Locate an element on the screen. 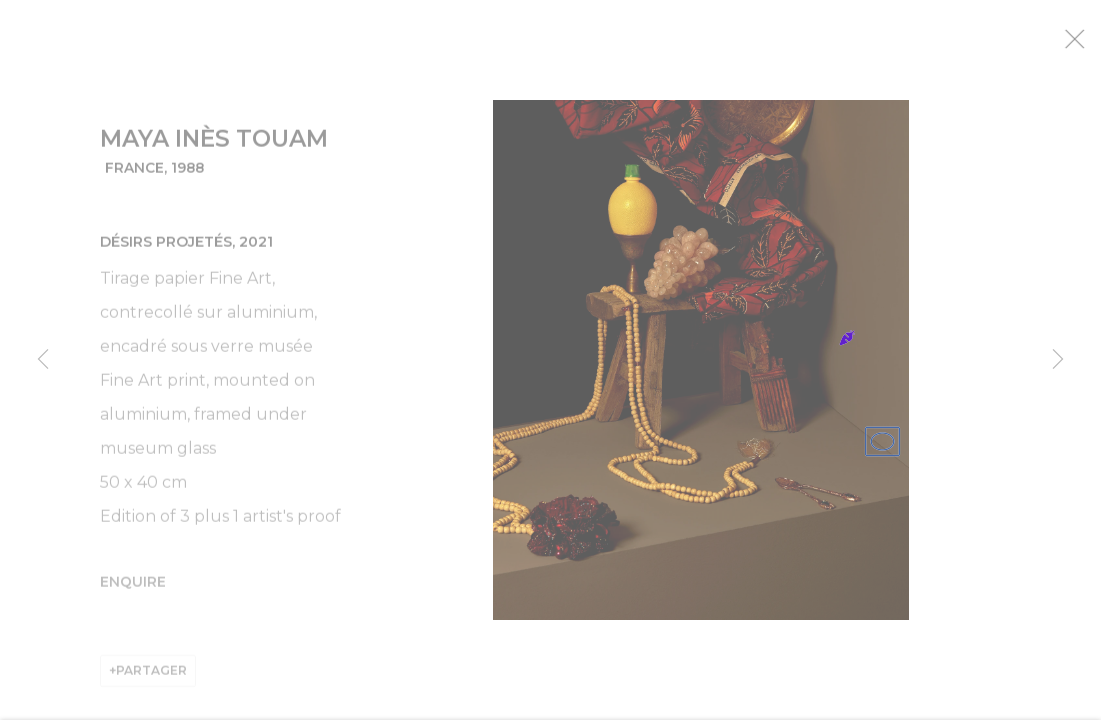  access food or grocery-related features is located at coordinates (847, 338).